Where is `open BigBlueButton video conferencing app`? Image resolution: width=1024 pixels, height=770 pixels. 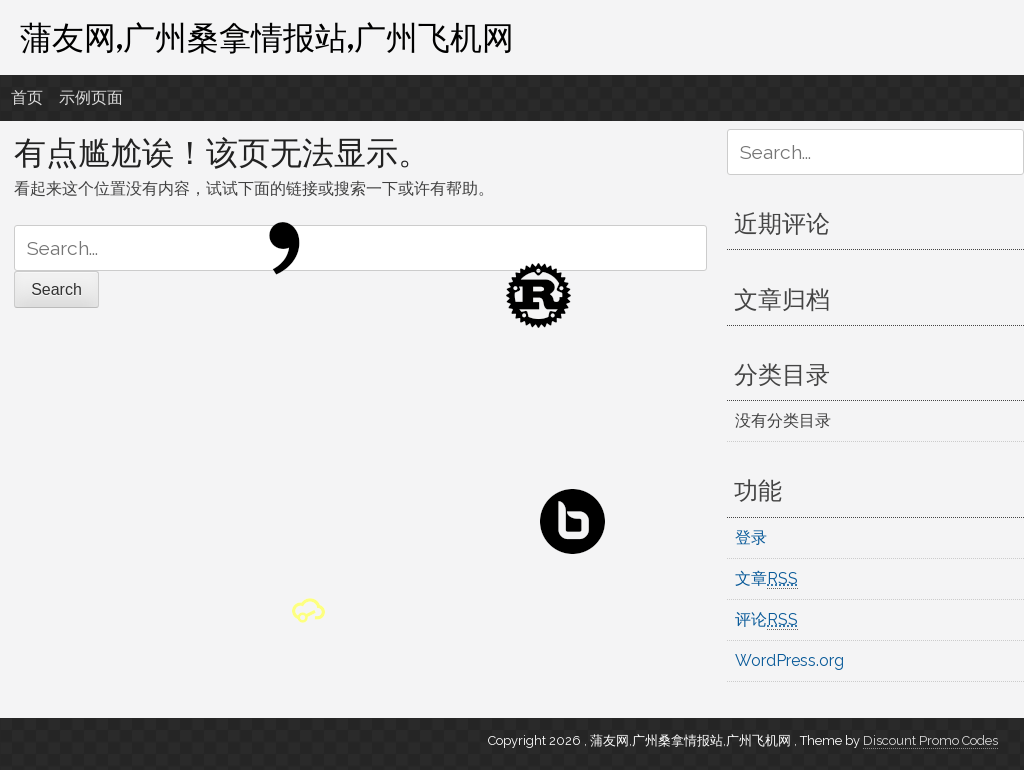 open BigBlueButton video conferencing app is located at coordinates (572, 521).